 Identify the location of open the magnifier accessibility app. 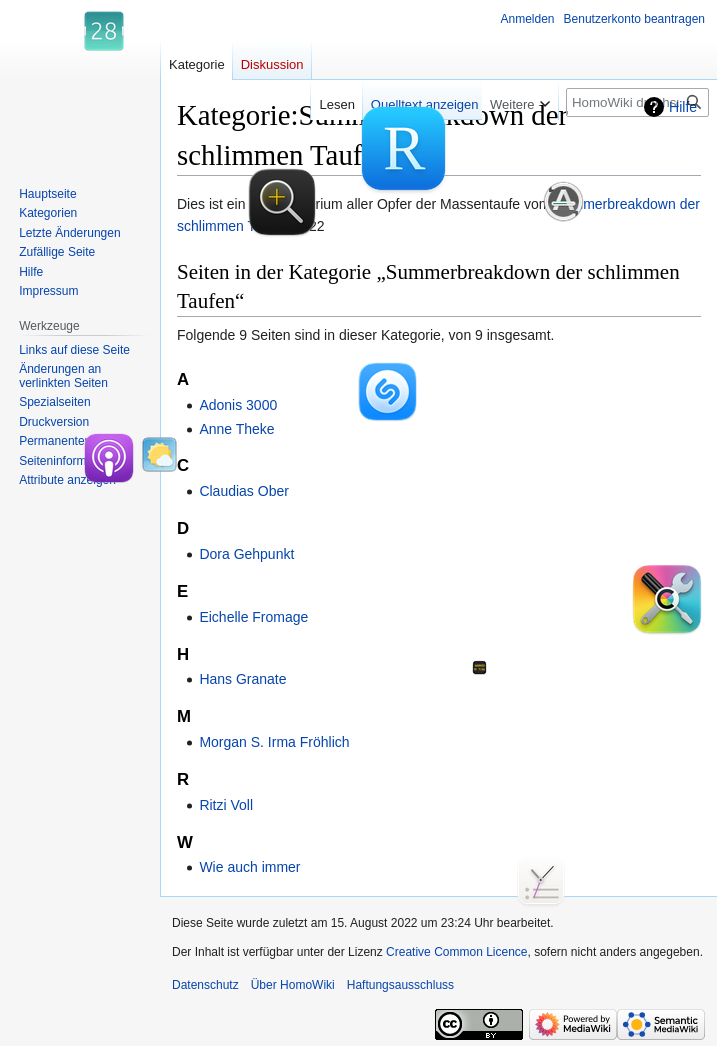
(282, 202).